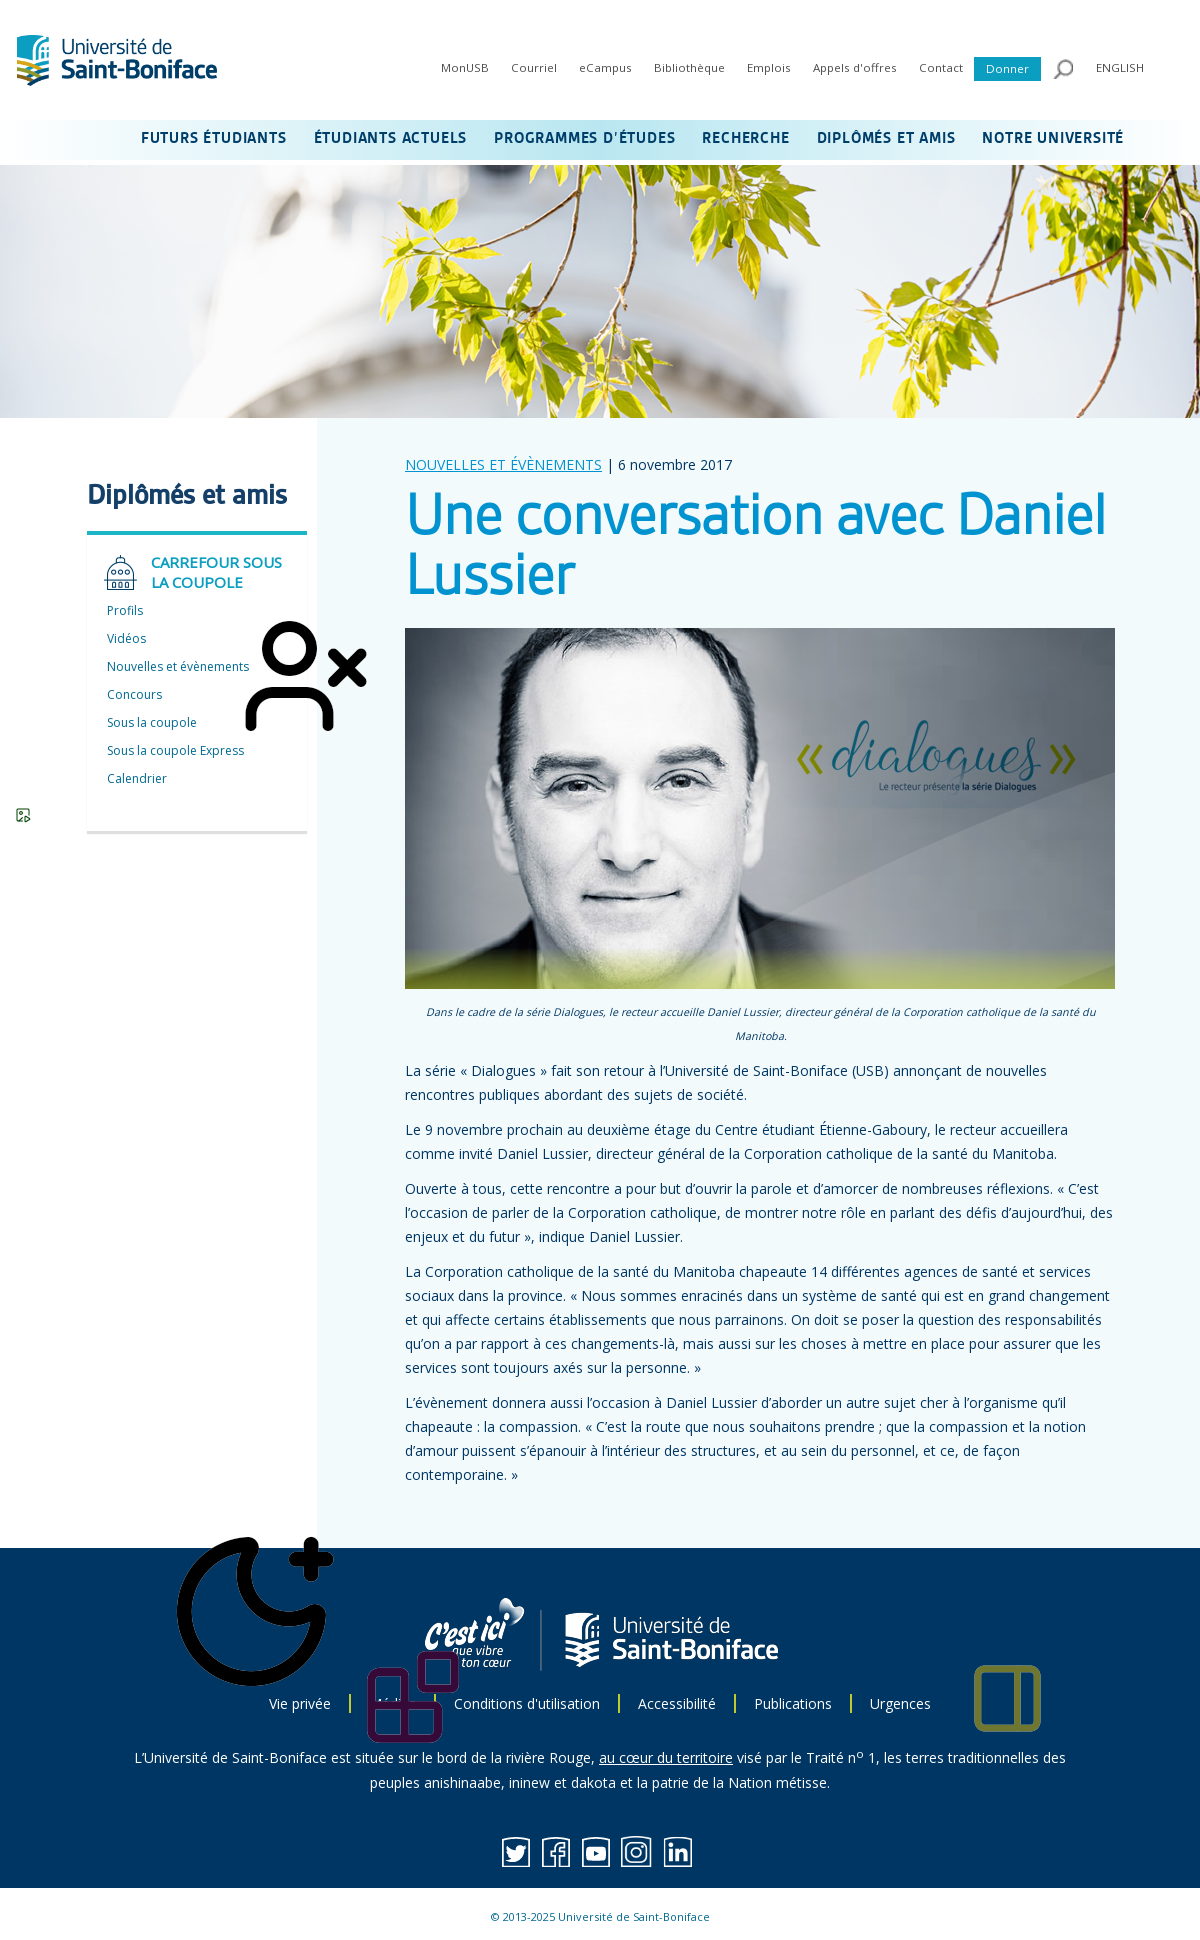  Describe the element at coordinates (1007, 1698) in the screenshot. I see `toggle right sidebar panel` at that location.